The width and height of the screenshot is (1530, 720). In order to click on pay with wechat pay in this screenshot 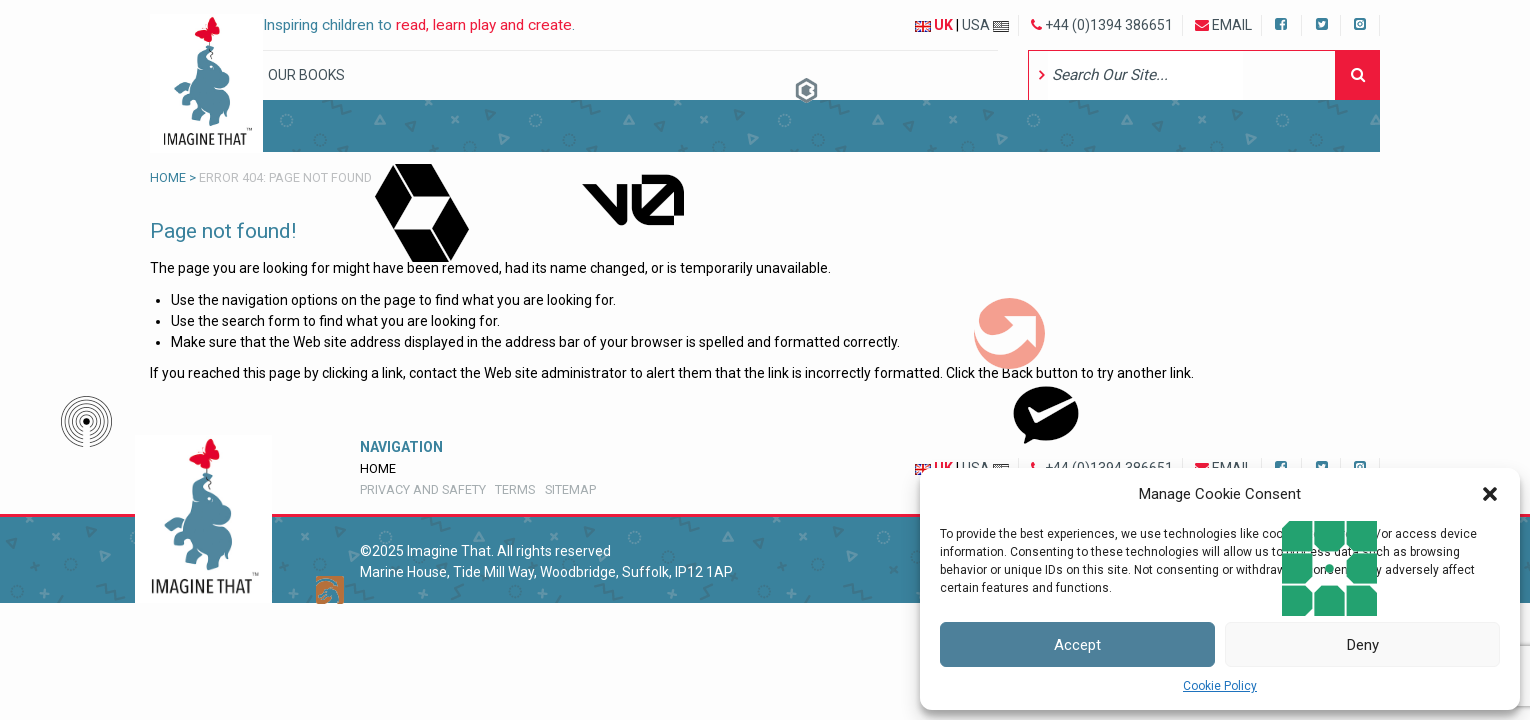, I will do `click(1046, 414)`.